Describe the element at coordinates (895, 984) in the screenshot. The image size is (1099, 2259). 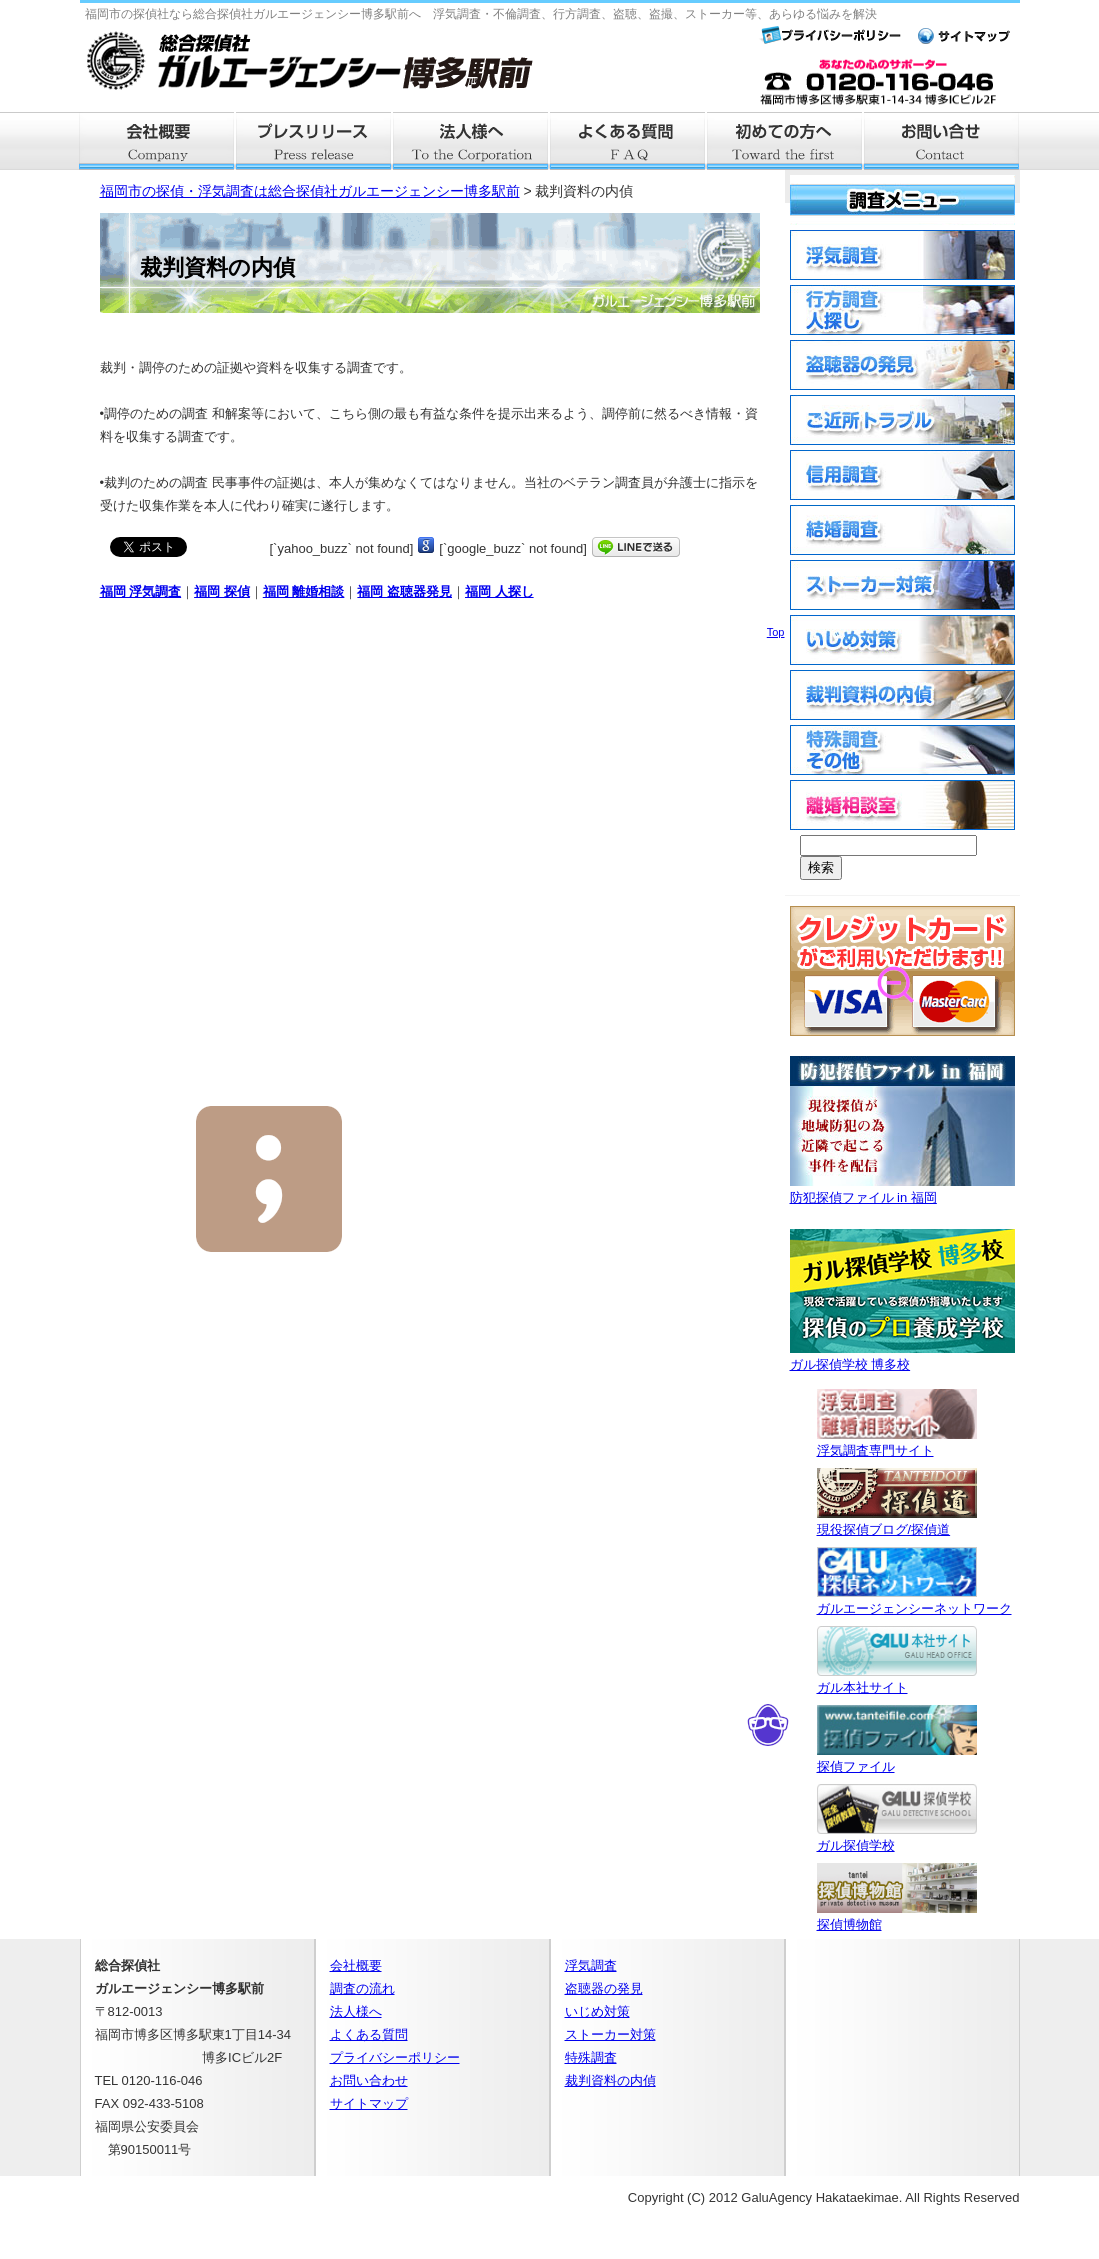
I see `zoom out to see more content` at that location.